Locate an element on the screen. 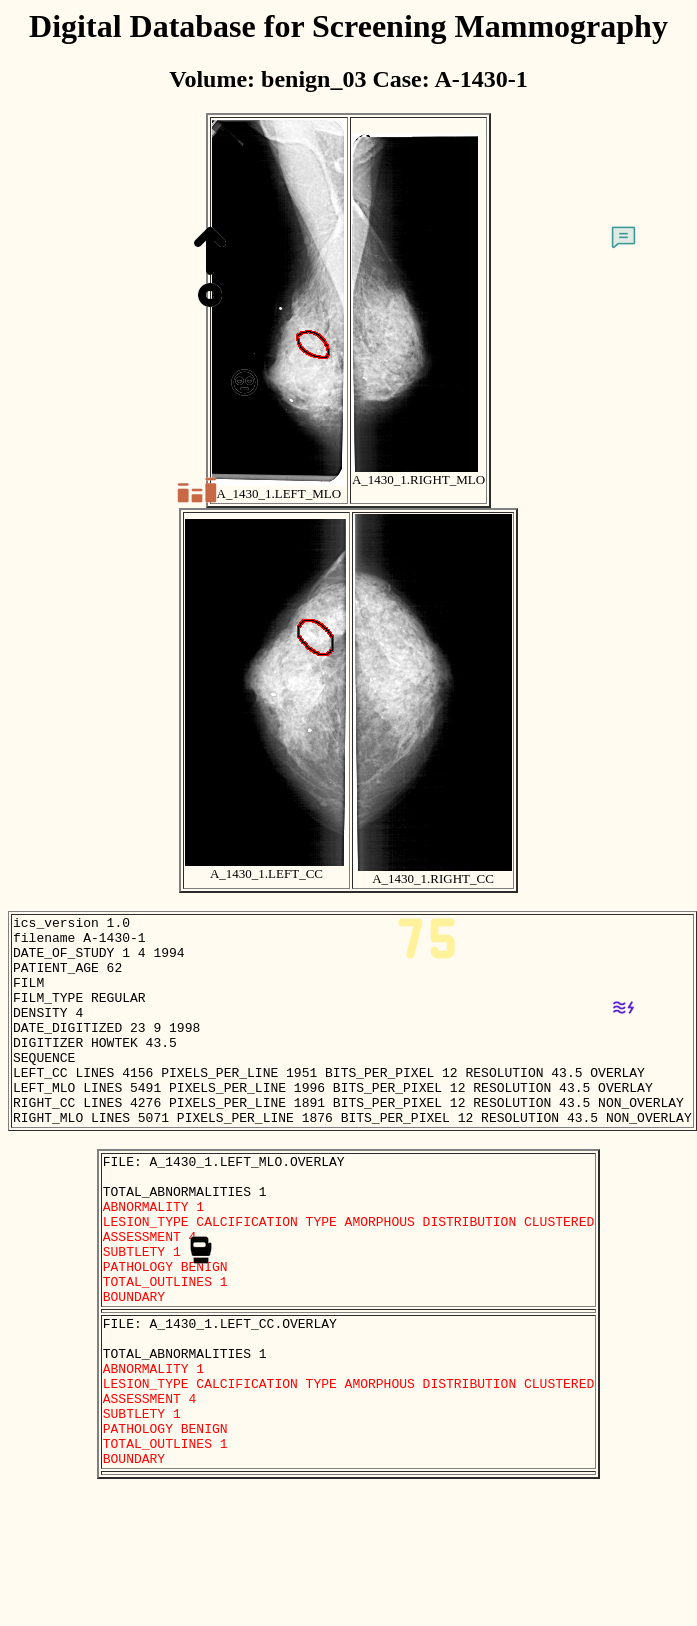 The height and width of the screenshot is (1626, 697). open chat or messaging is located at coordinates (623, 235).